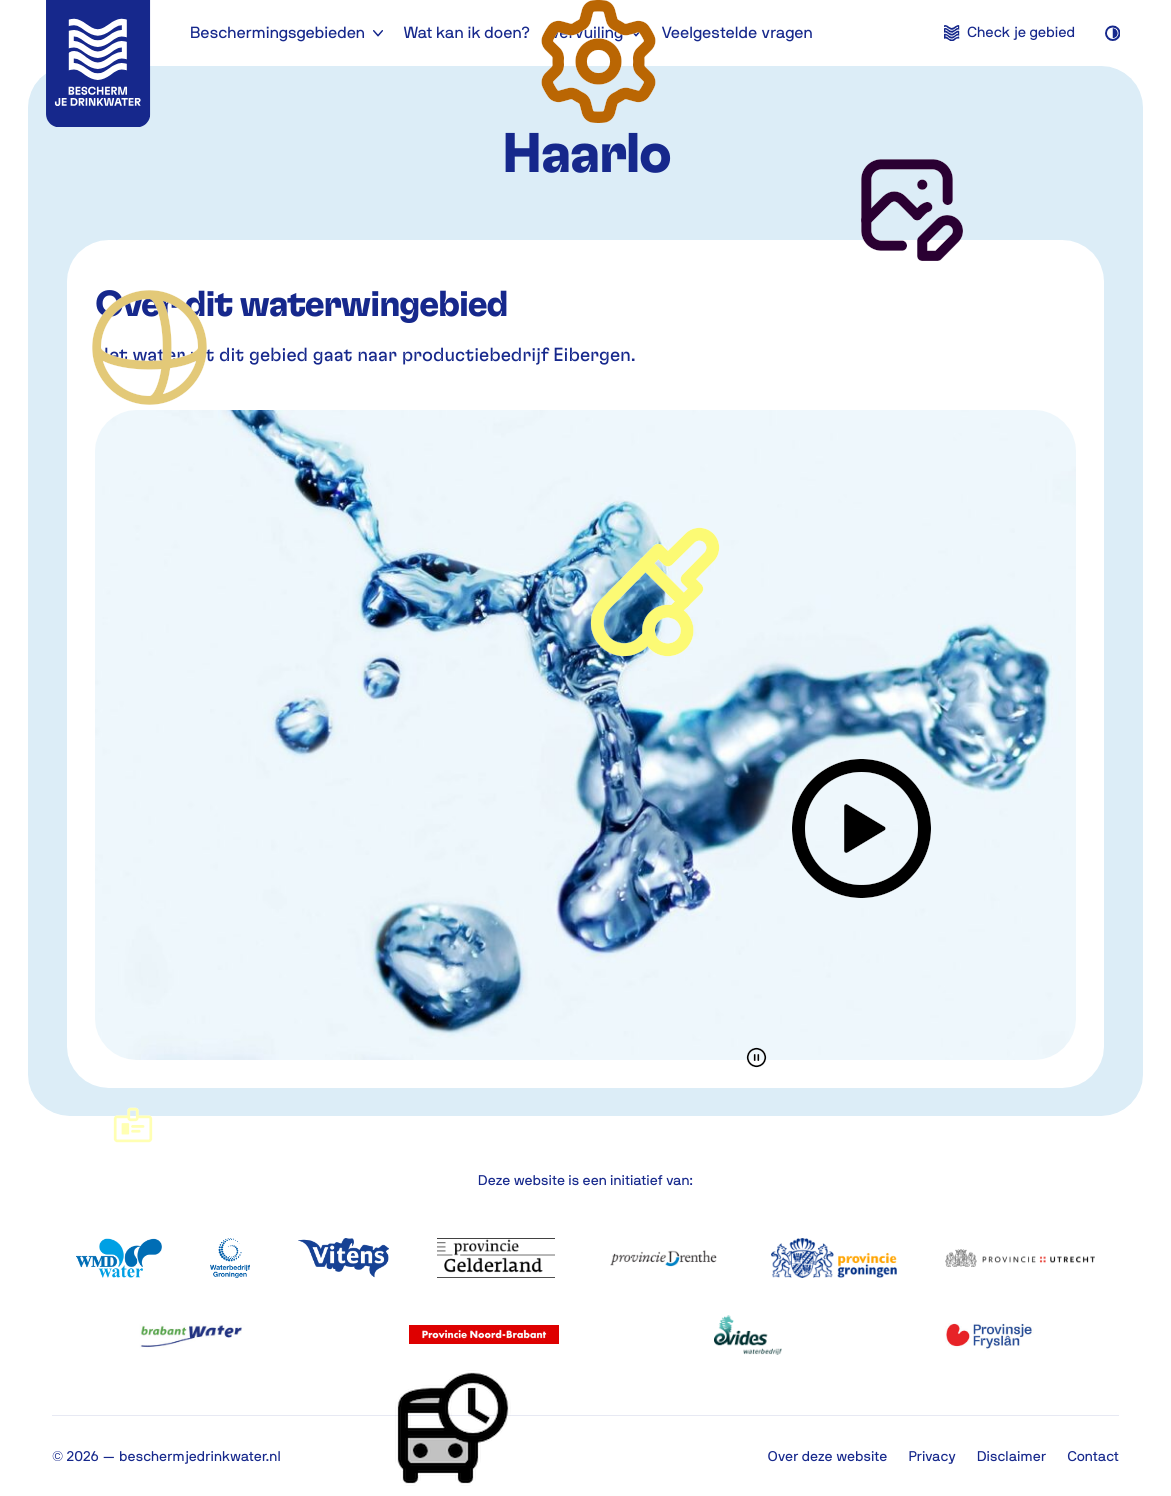 This screenshot has height=1496, width=1171. Describe the element at coordinates (907, 205) in the screenshot. I see `edit or modify a photo` at that location.